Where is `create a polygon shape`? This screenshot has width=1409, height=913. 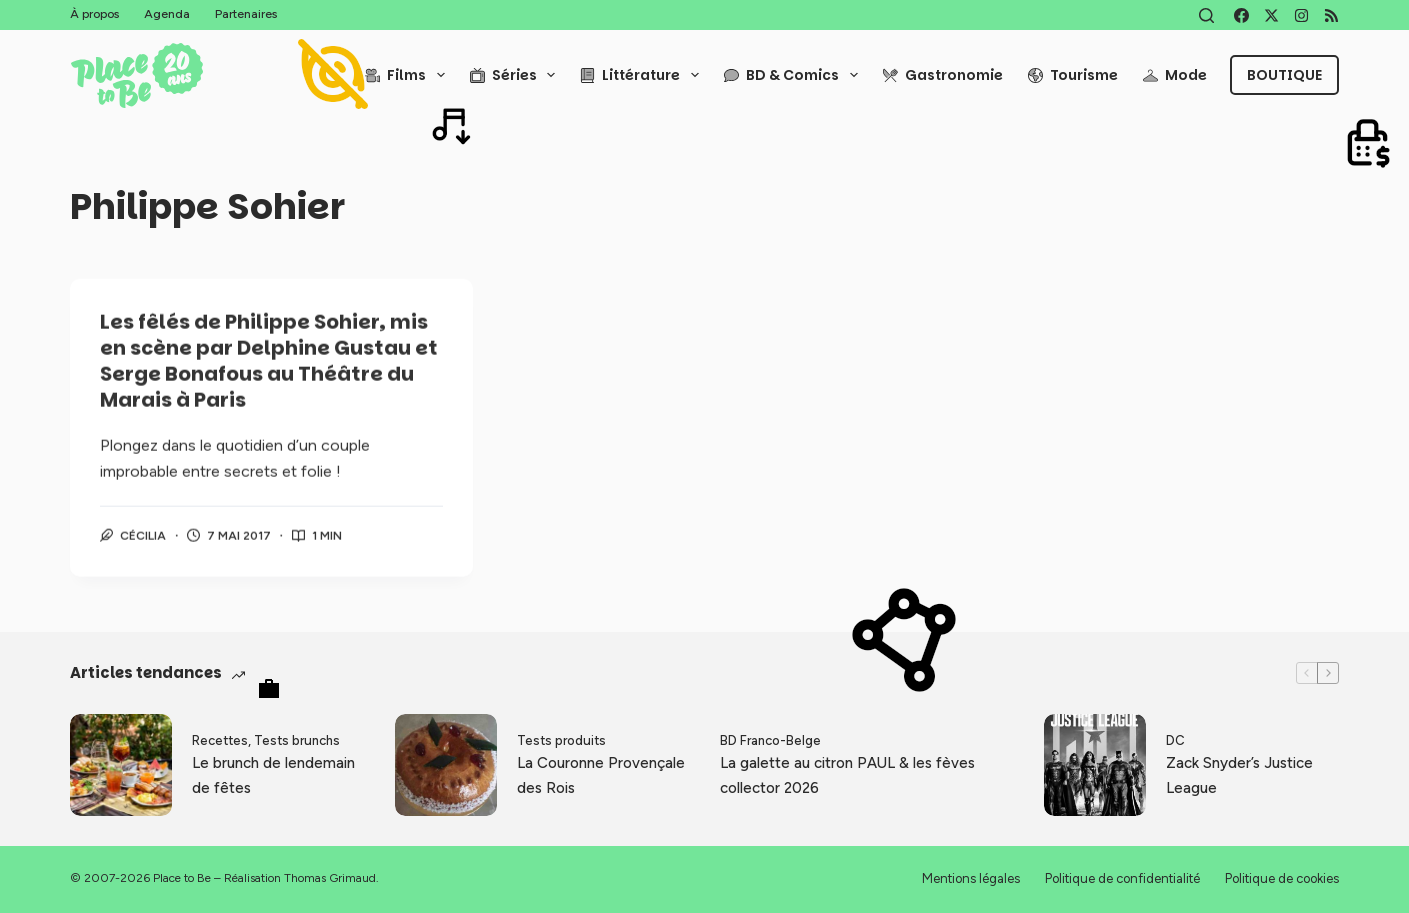 create a polygon shape is located at coordinates (904, 640).